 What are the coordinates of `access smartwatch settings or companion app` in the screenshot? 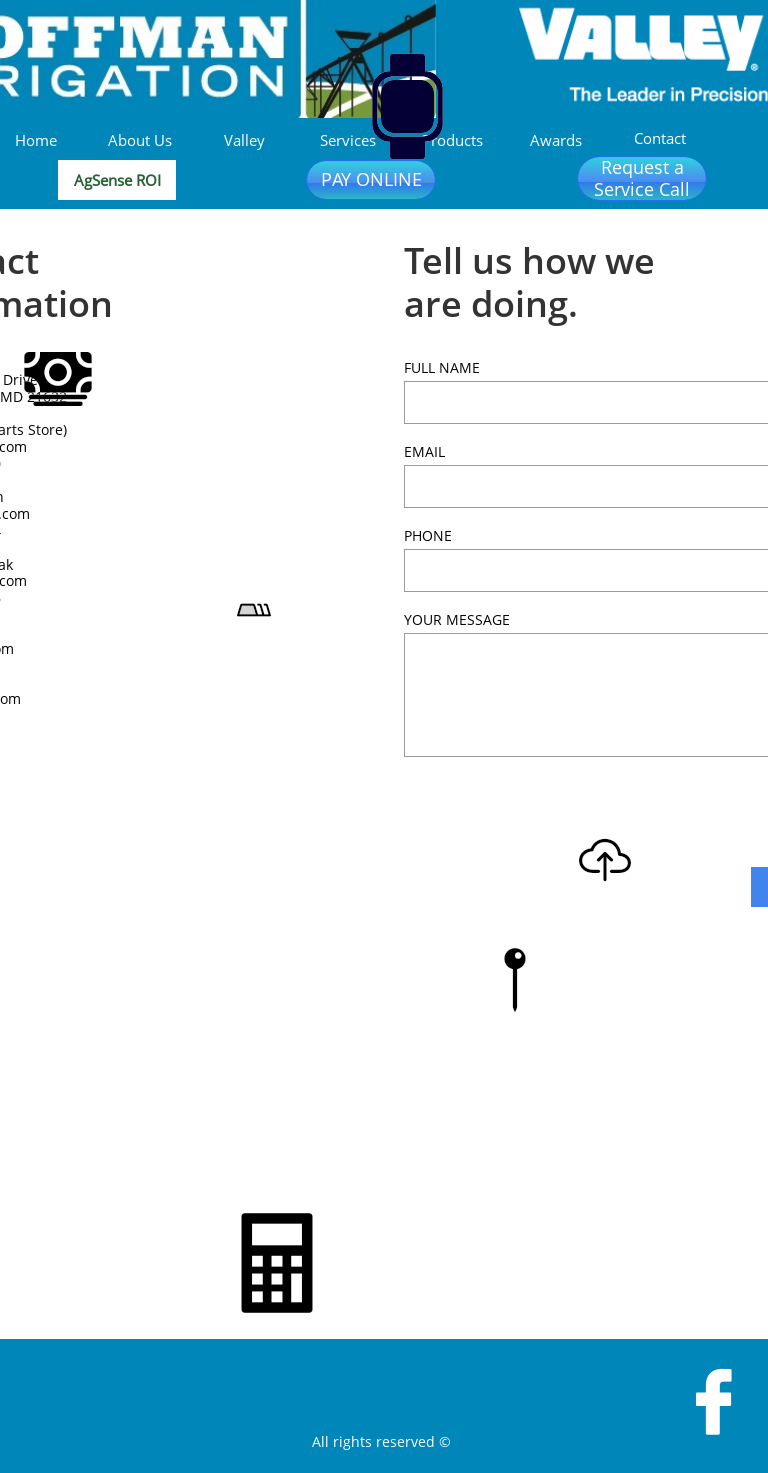 It's located at (407, 106).